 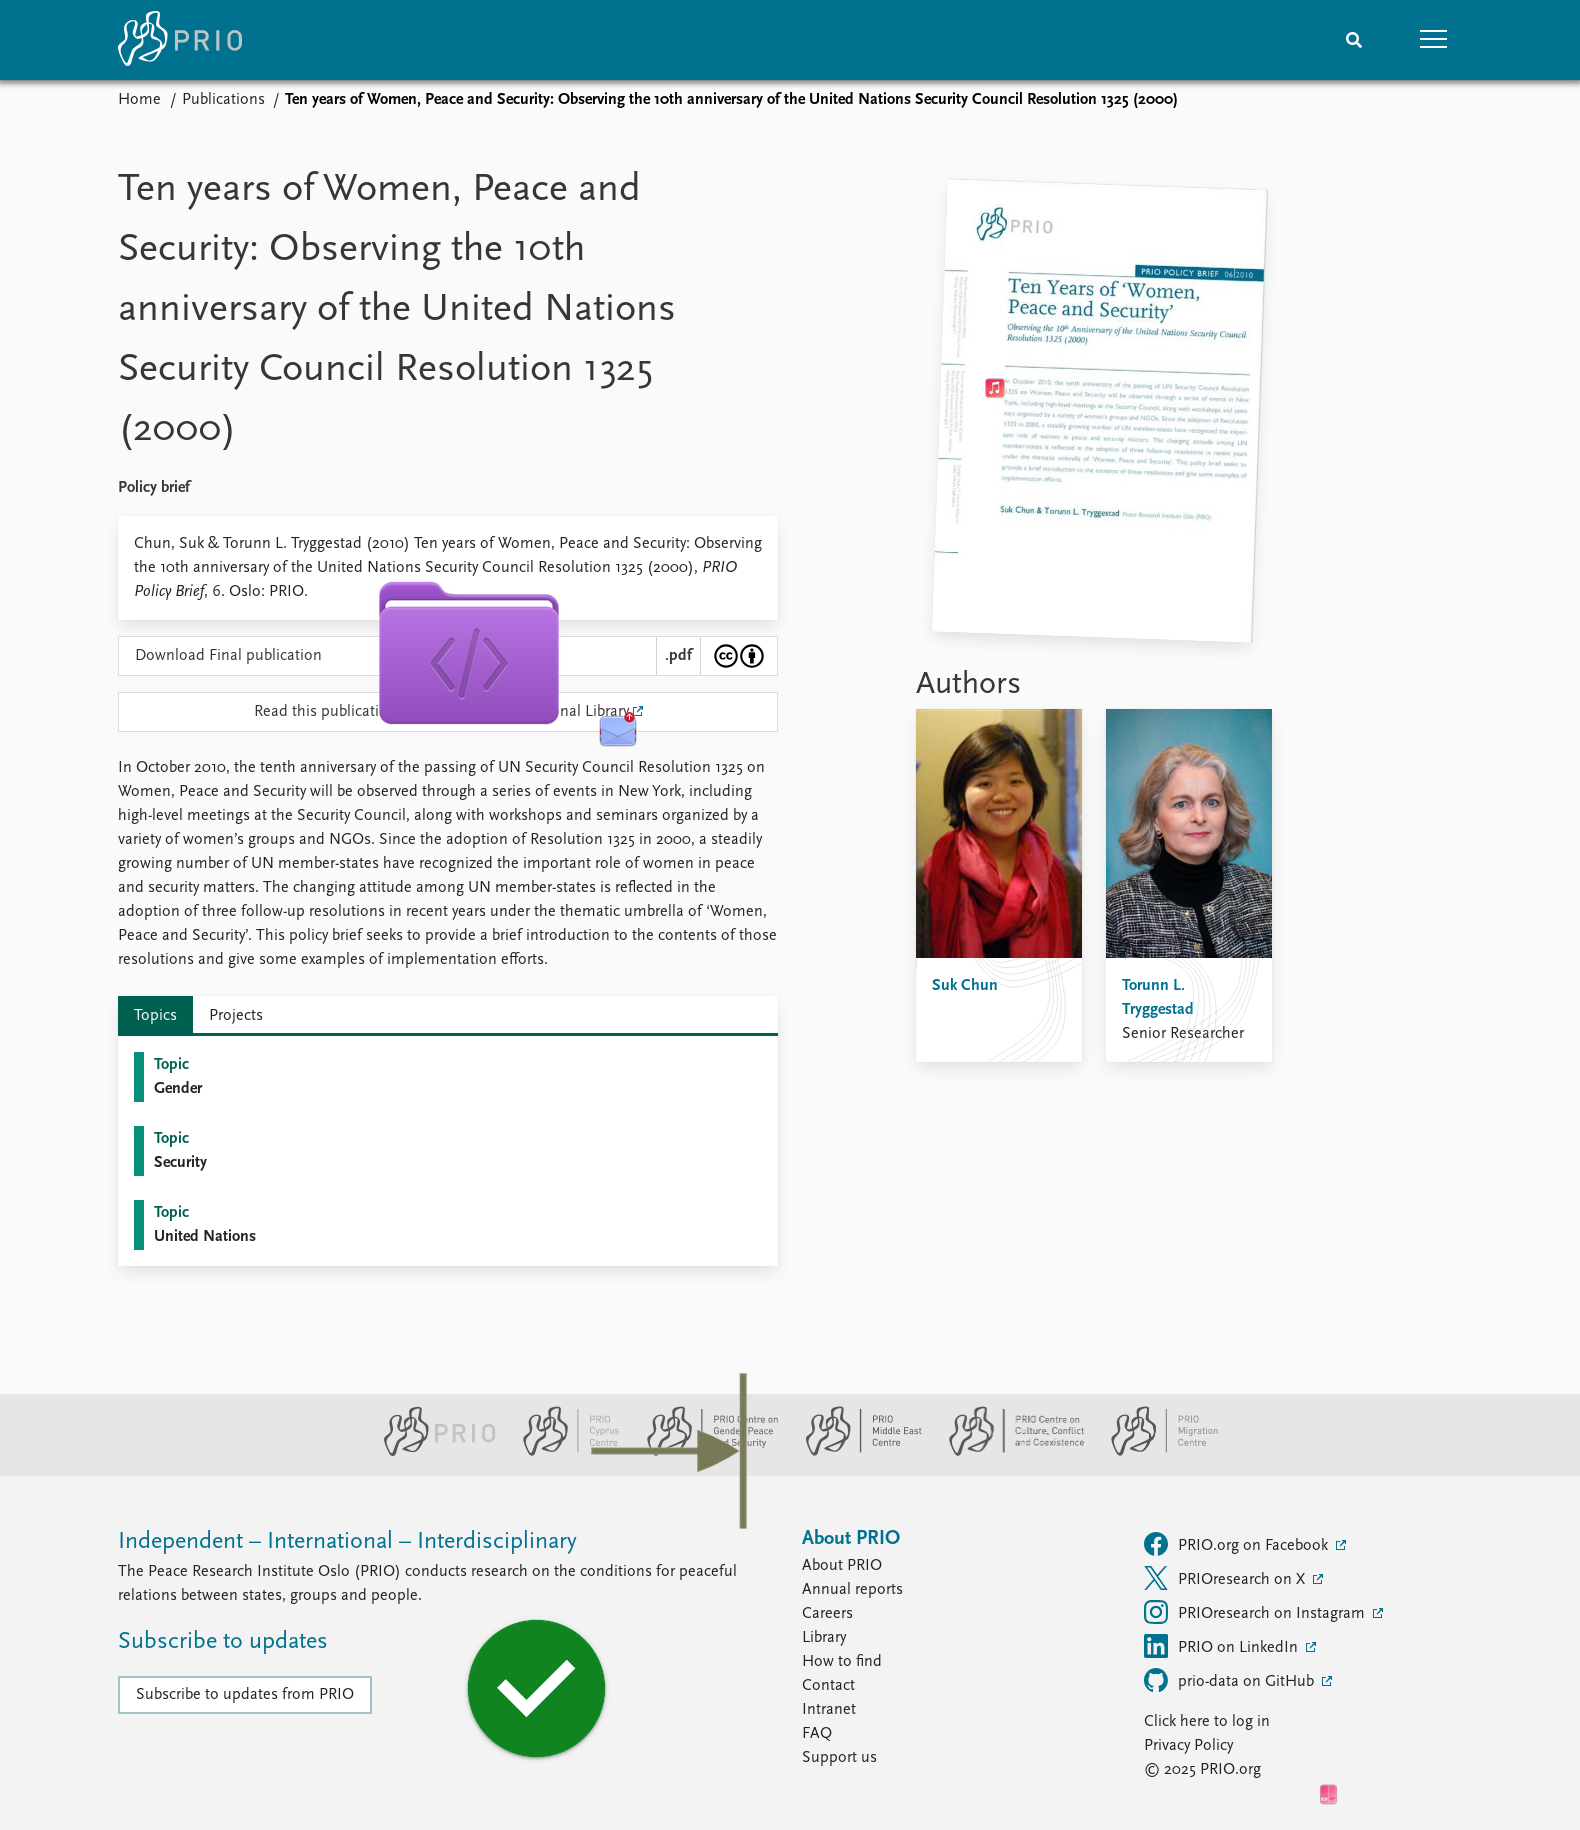 What do you see at coordinates (536, 1688) in the screenshot?
I see `indicates a selected or checked item` at bounding box center [536, 1688].